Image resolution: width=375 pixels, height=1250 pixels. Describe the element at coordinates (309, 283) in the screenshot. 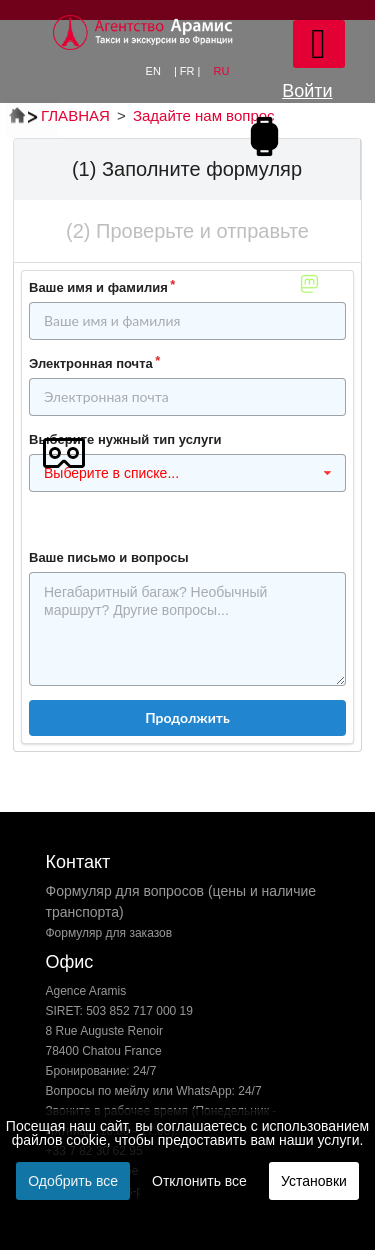

I see `open mastodon app` at that location.